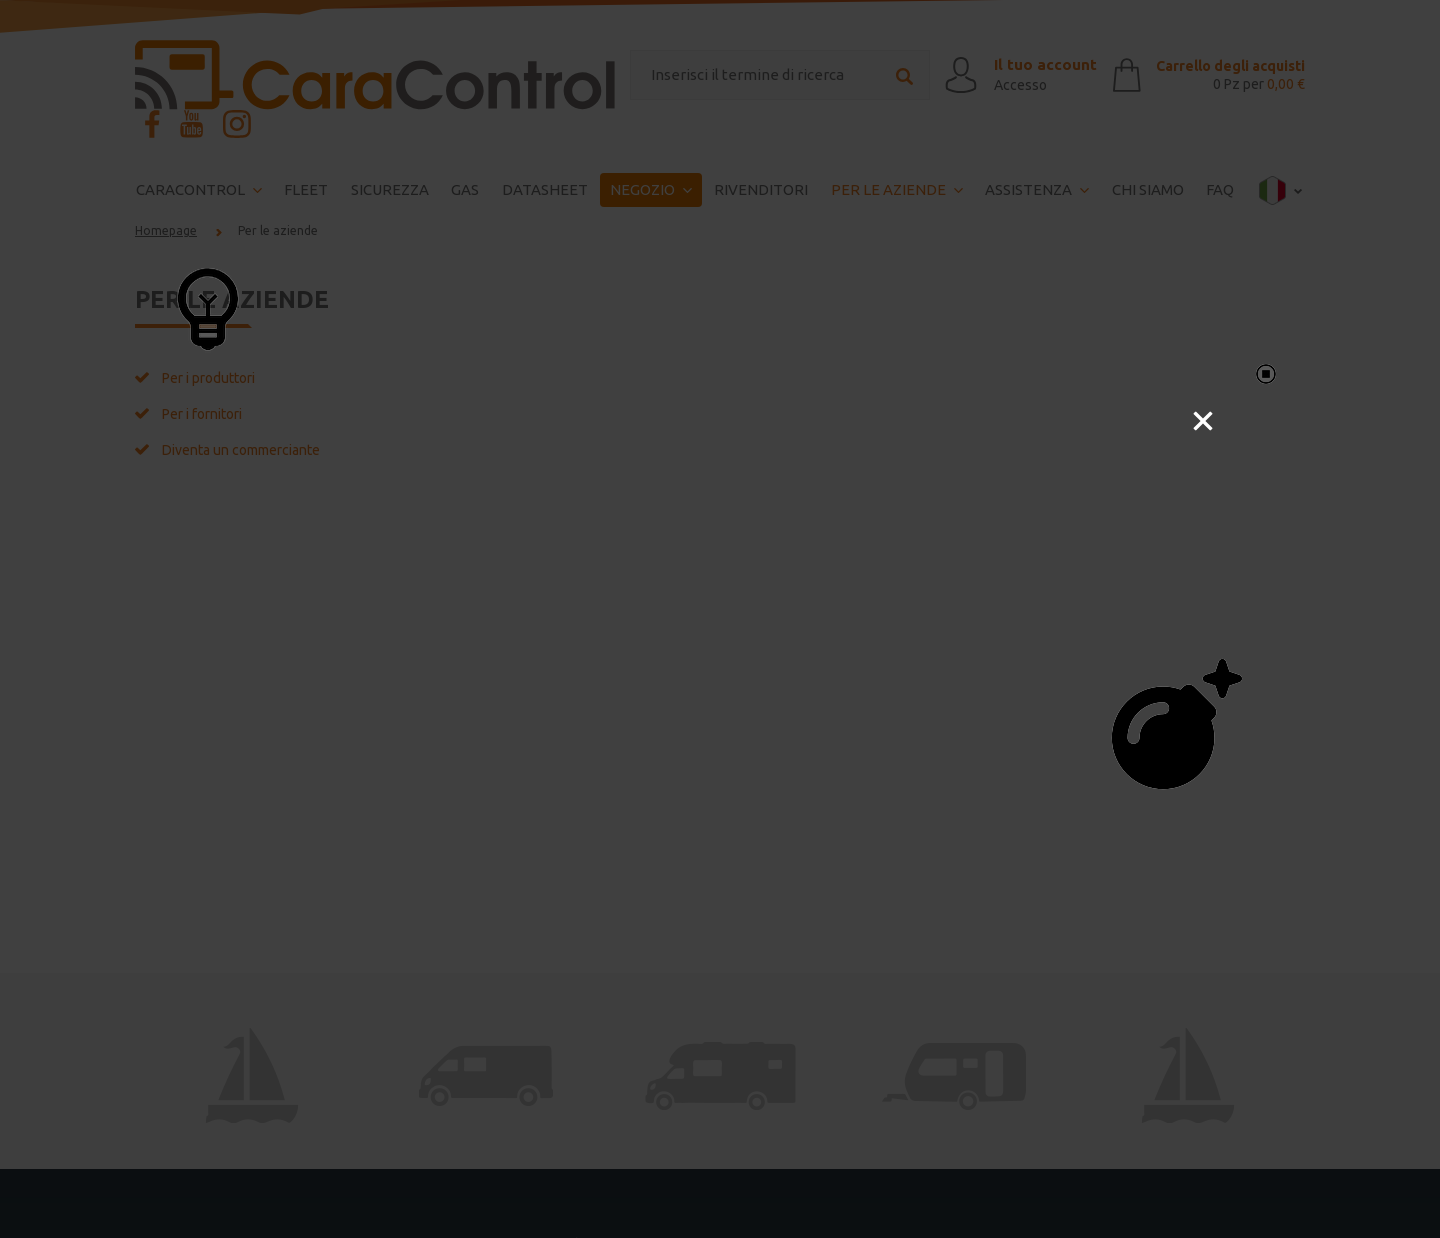 This screenshot has height=1238, width=1440. Describe the element at coordinates (1266, 374) in the screenshot. I see `stop media playback` at that location.